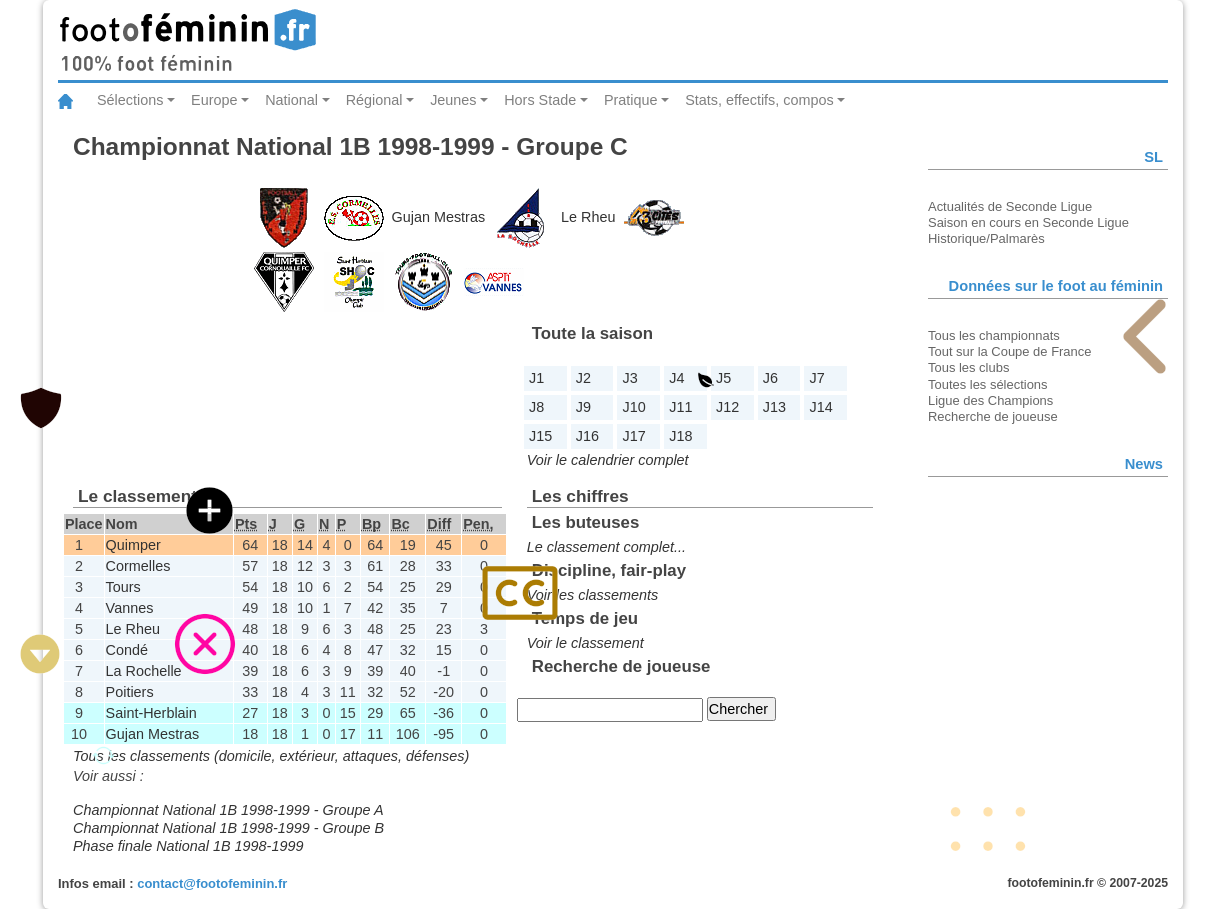  I want to click on expand dropdown menu or content, so click(40, 654).